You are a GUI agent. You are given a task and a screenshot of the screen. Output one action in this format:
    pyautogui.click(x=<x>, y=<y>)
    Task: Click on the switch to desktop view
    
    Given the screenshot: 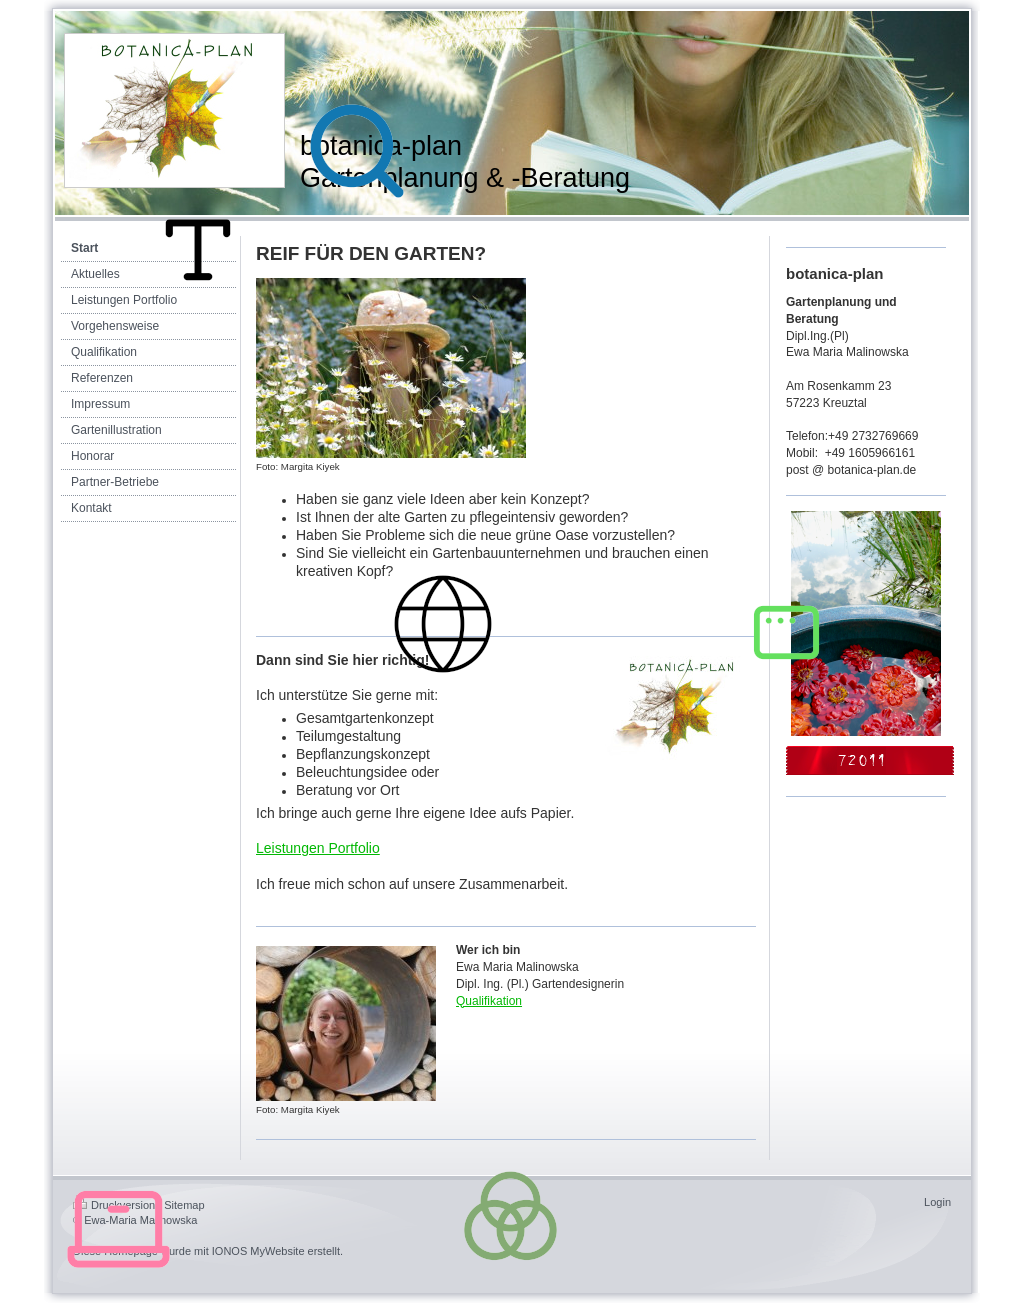 What is the action you would take?
    pyautogui.click(x=118, y=1227)
    